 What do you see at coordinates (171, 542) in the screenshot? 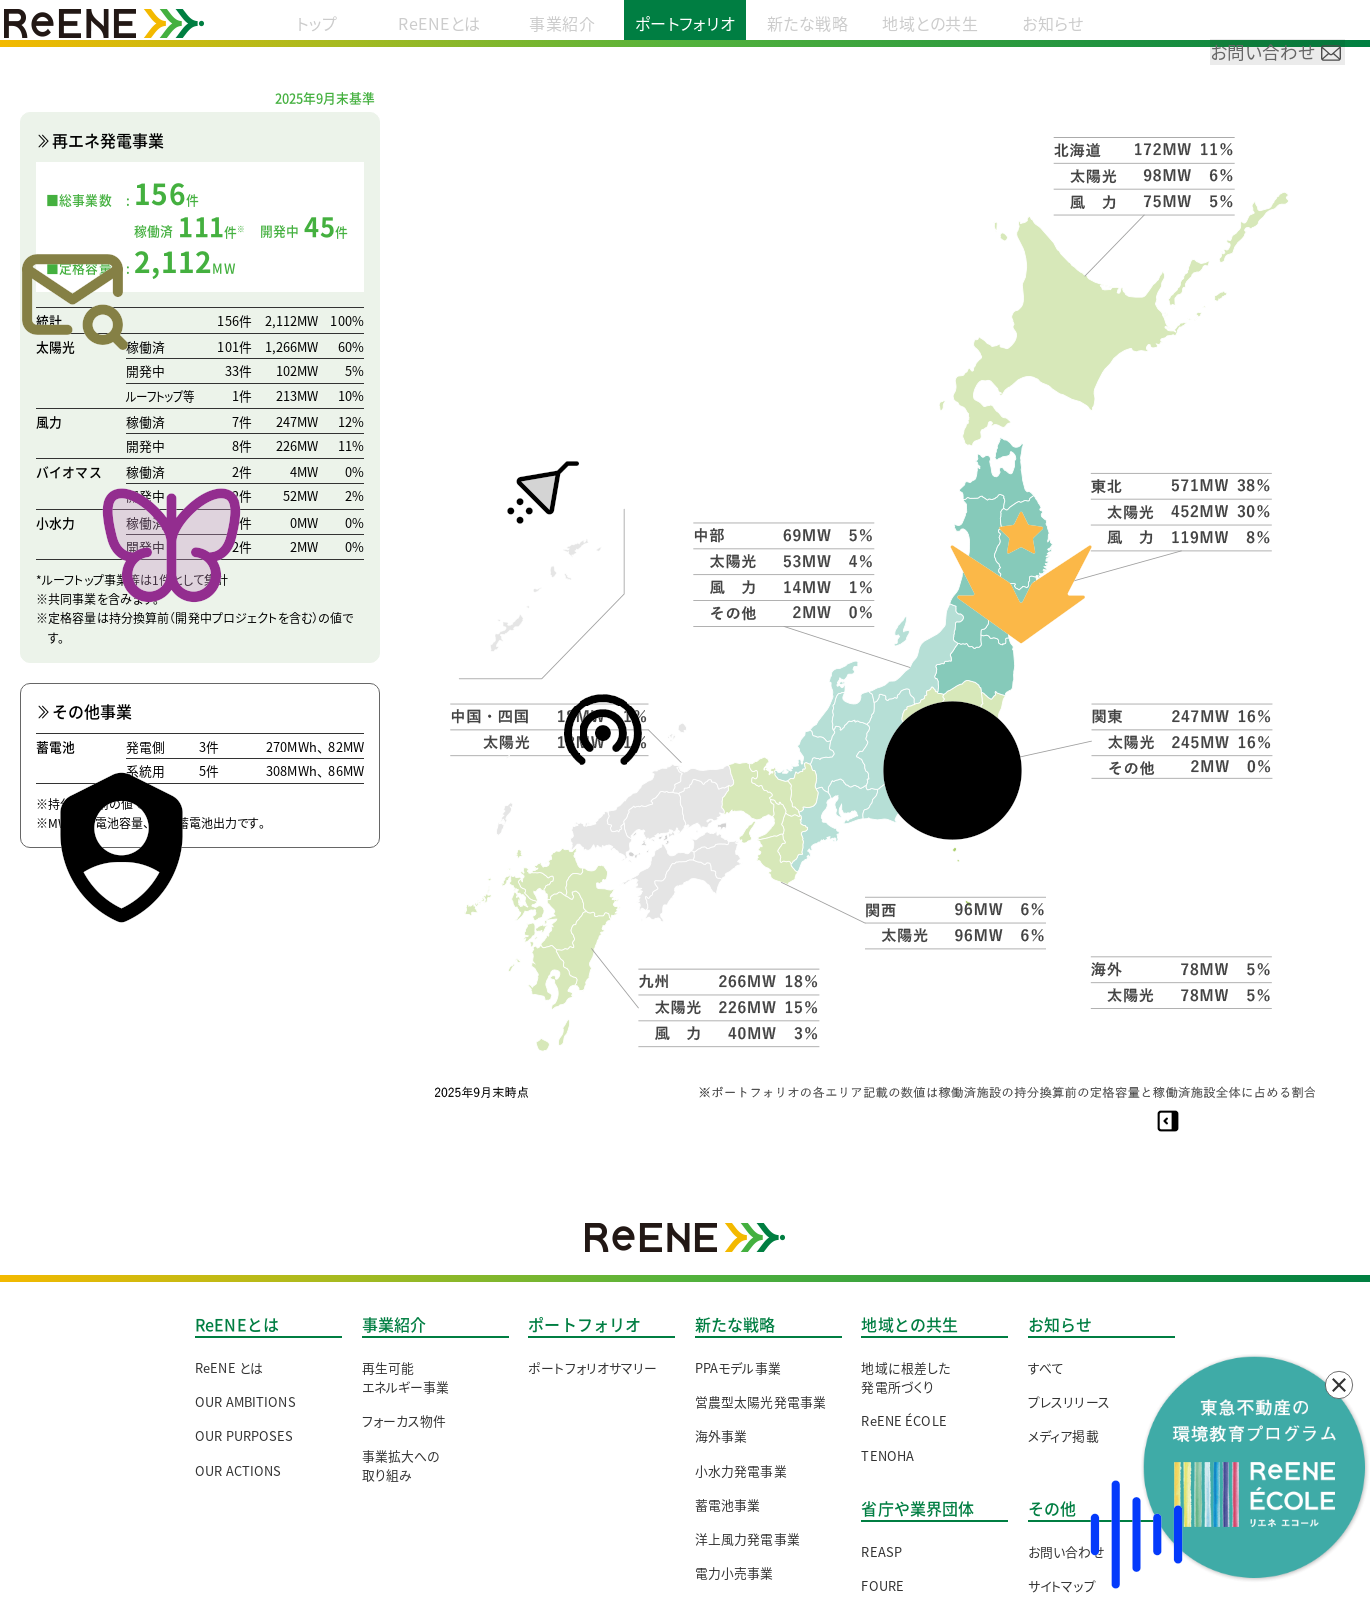
I see `indicates a transformation or metamorphosis feature` at bounding box center [171, 542].